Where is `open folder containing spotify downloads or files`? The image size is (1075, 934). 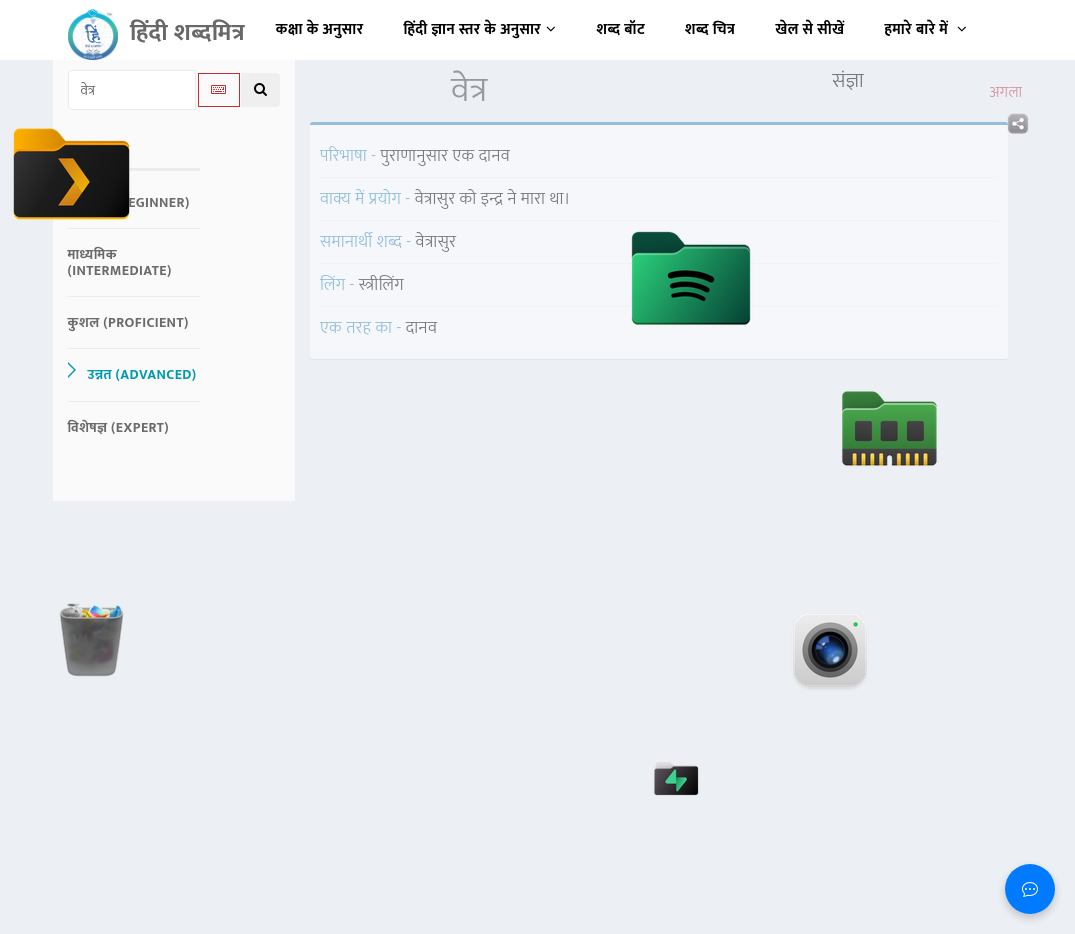
open folder containing spotify downloads or files is located at coordinates (690, 281).